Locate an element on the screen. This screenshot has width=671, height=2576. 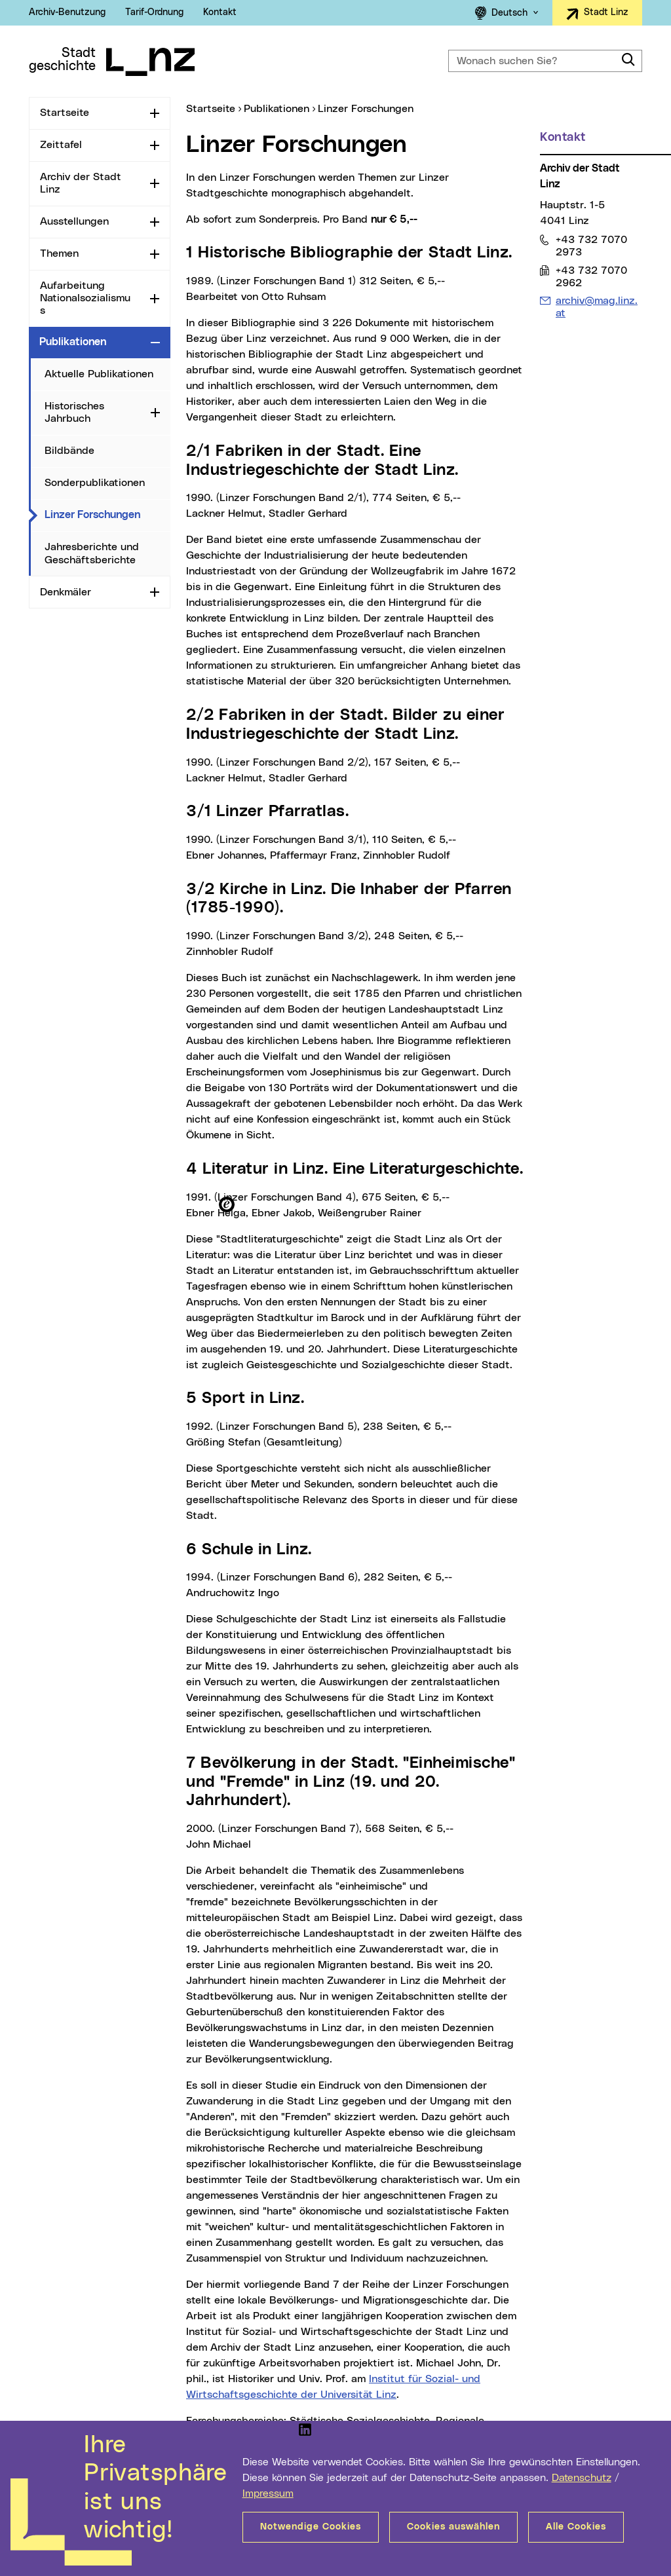
open LinkedIn app or website is located at coordinates (305, 2429).